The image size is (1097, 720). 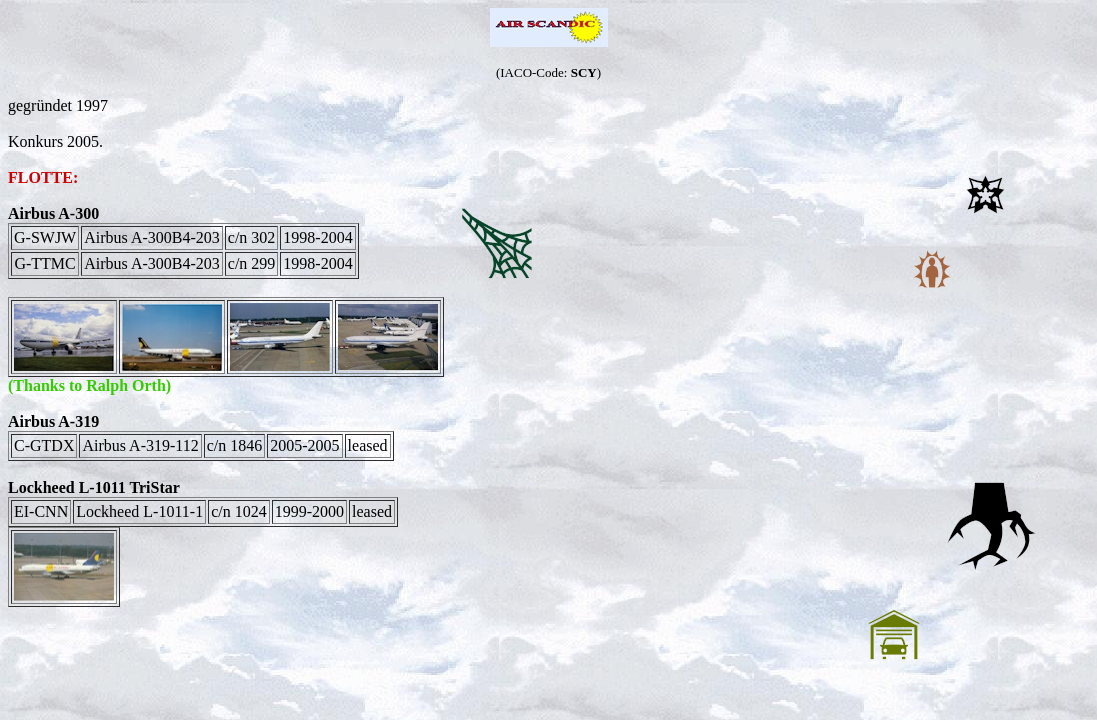 What do you see at coordinates (985, 194) in the screenshot?
I see `decorative emblem or badge element` at bounding box center [985, 194].